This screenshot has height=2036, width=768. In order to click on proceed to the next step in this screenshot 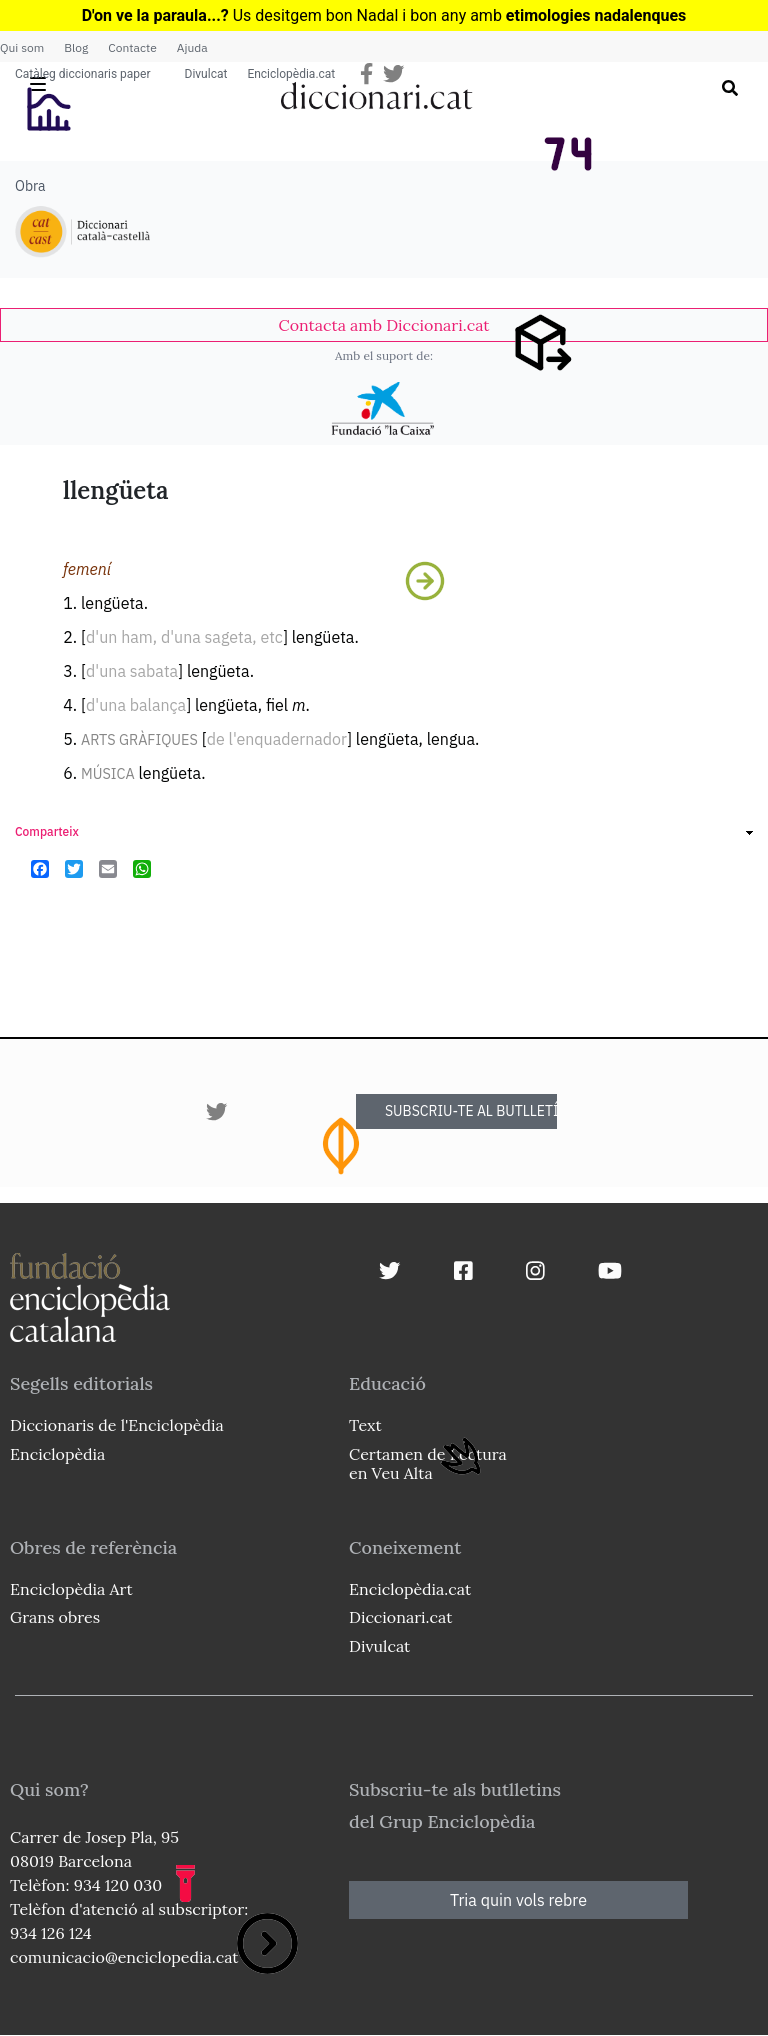, I will do `click(425, 581)`.